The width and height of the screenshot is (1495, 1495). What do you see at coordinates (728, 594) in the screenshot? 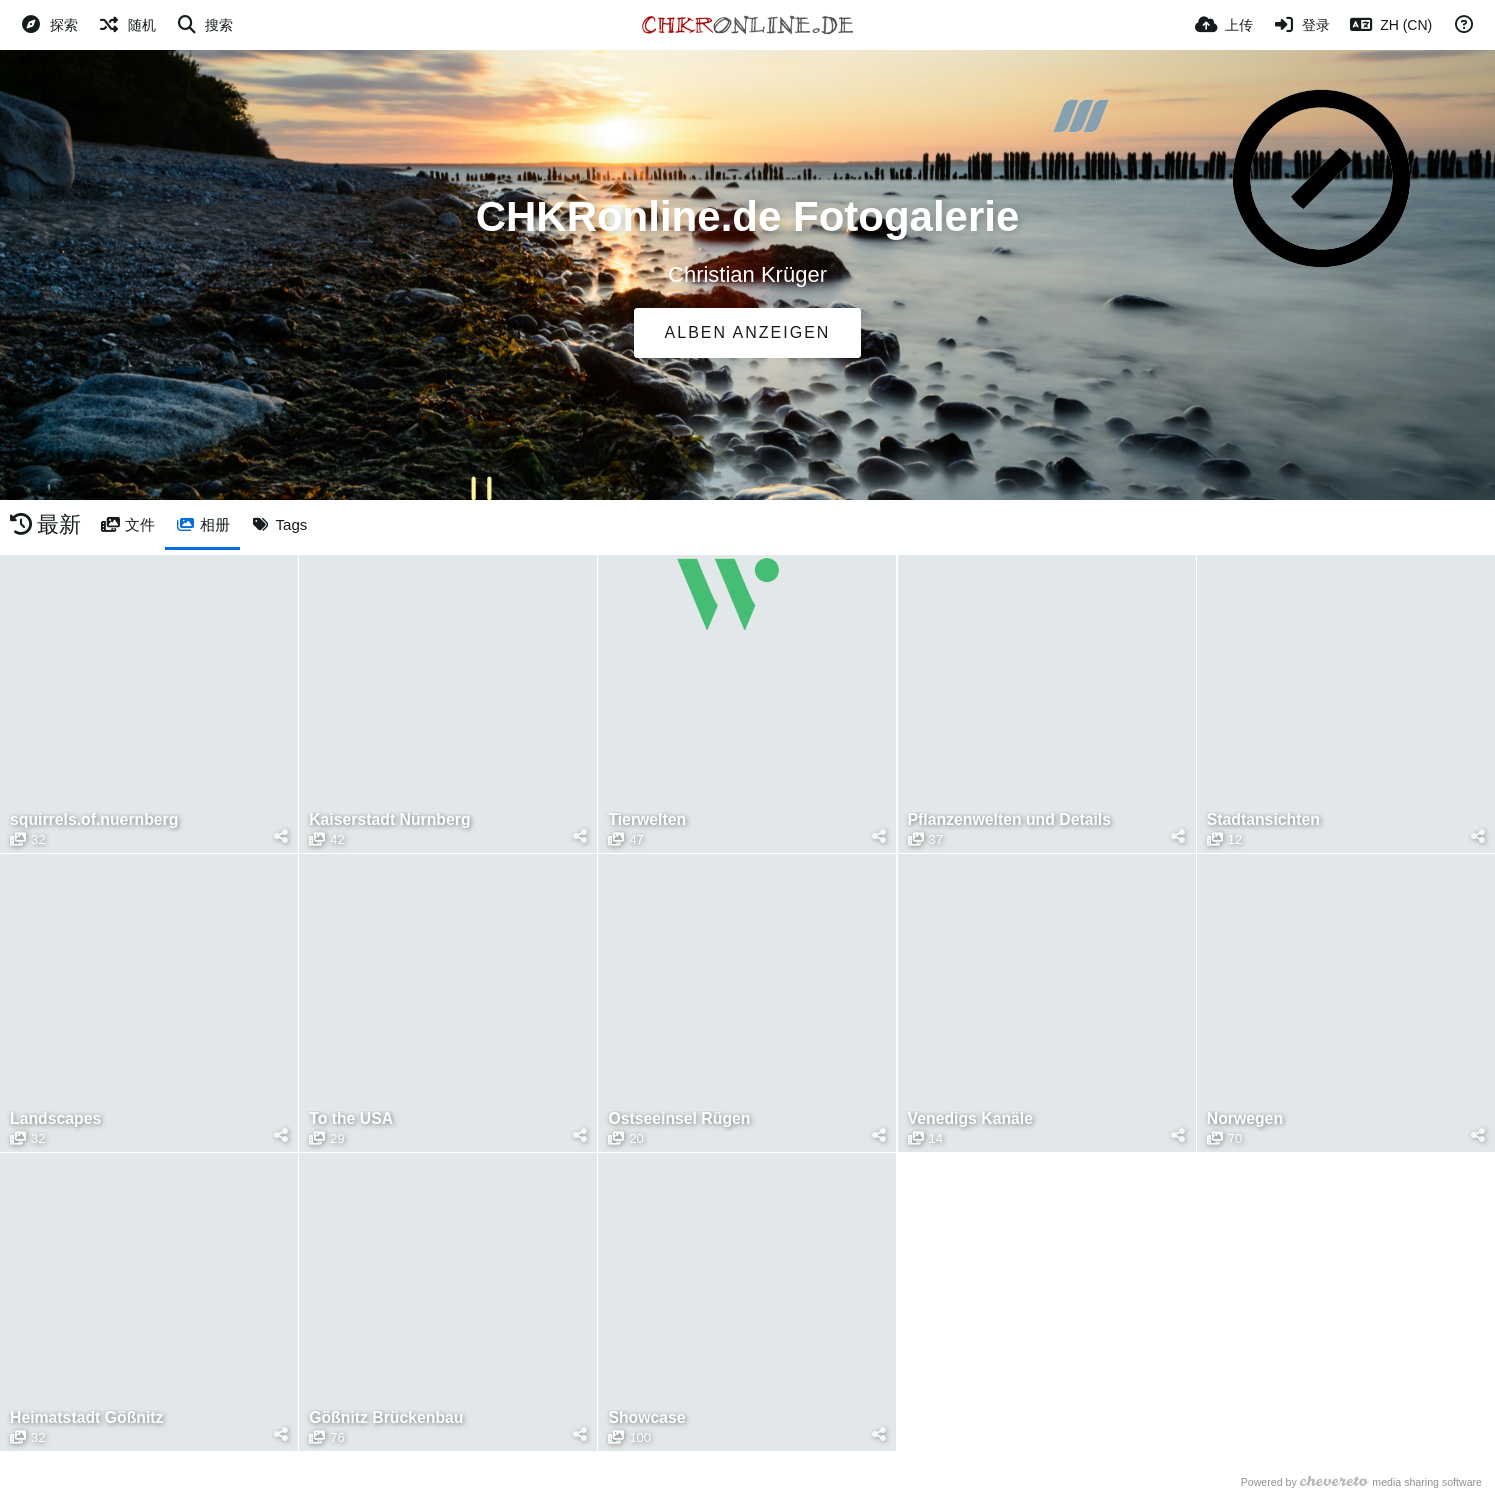
I see `open the Wantedly app` at bounding box center [728, 594].